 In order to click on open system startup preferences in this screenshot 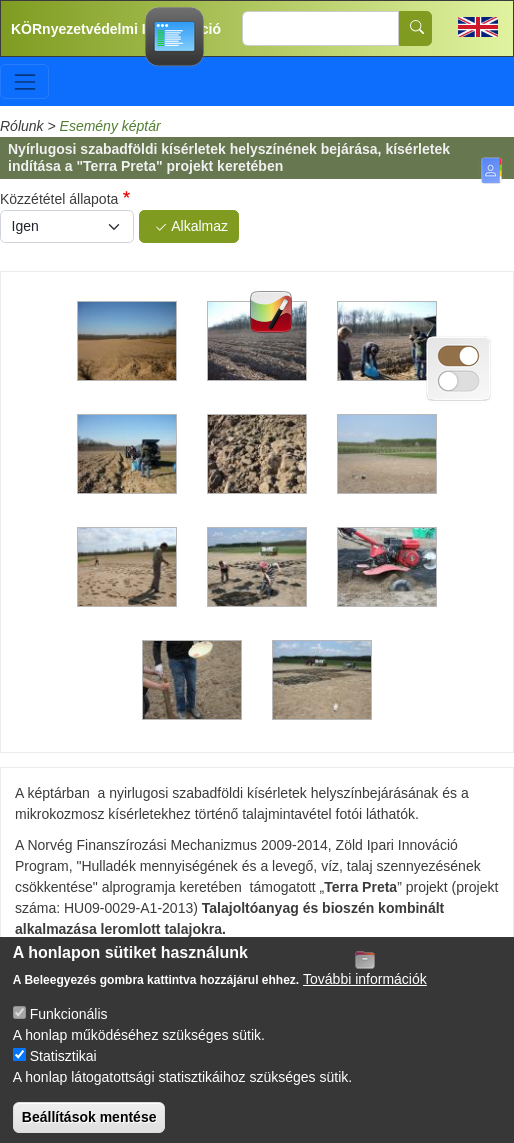, I will do `click(174, 36)`.